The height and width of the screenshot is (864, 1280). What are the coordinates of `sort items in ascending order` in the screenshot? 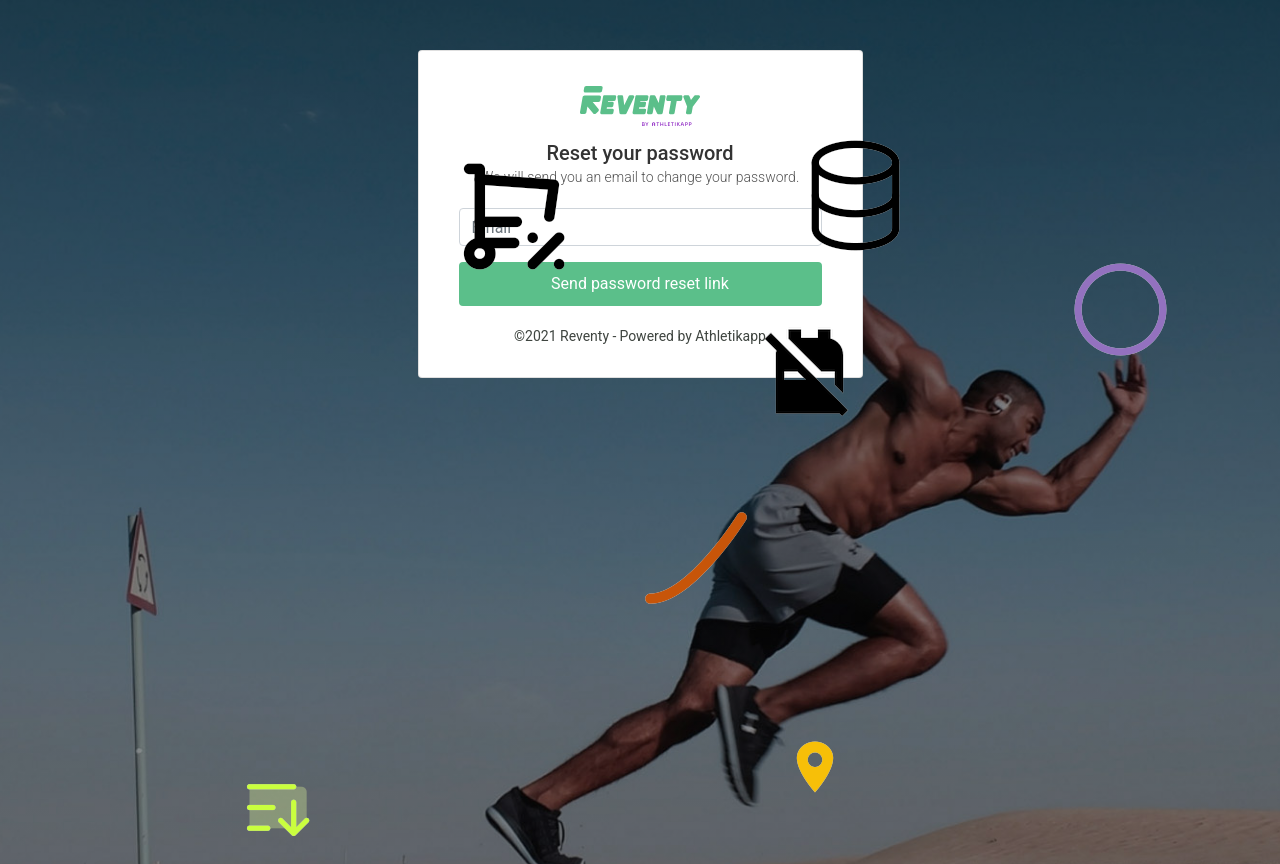 It's located at (275, 807).